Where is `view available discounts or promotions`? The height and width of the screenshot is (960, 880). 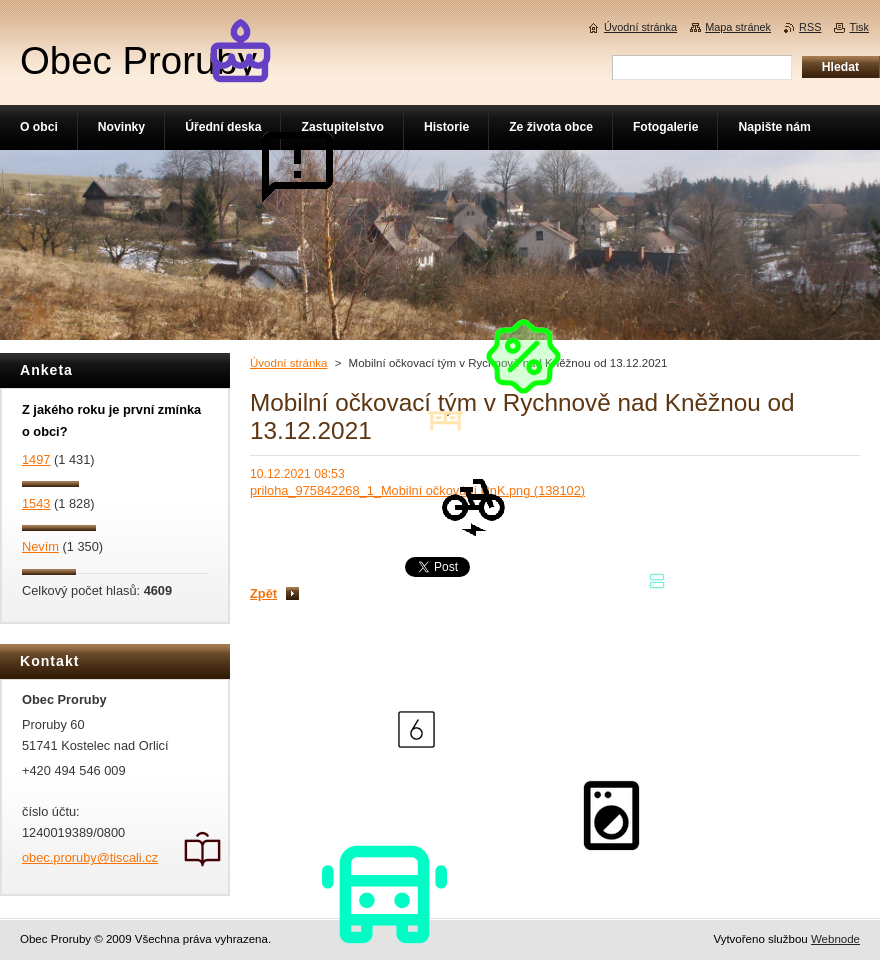
view available discounts or promotions is located at coordinates (523, 356).